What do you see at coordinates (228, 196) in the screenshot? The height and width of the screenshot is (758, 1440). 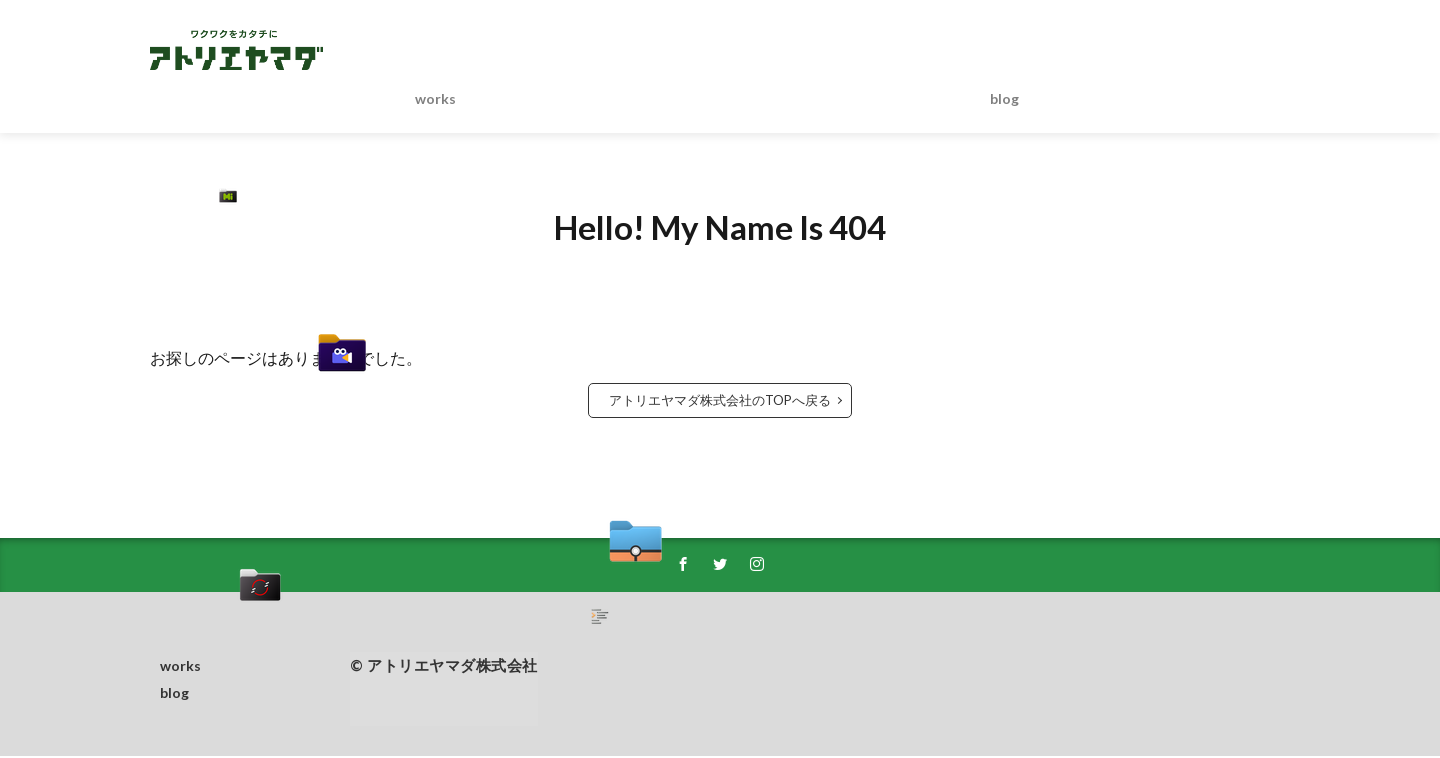 I see `open misskey files folder` at bounding box center [228, 196].